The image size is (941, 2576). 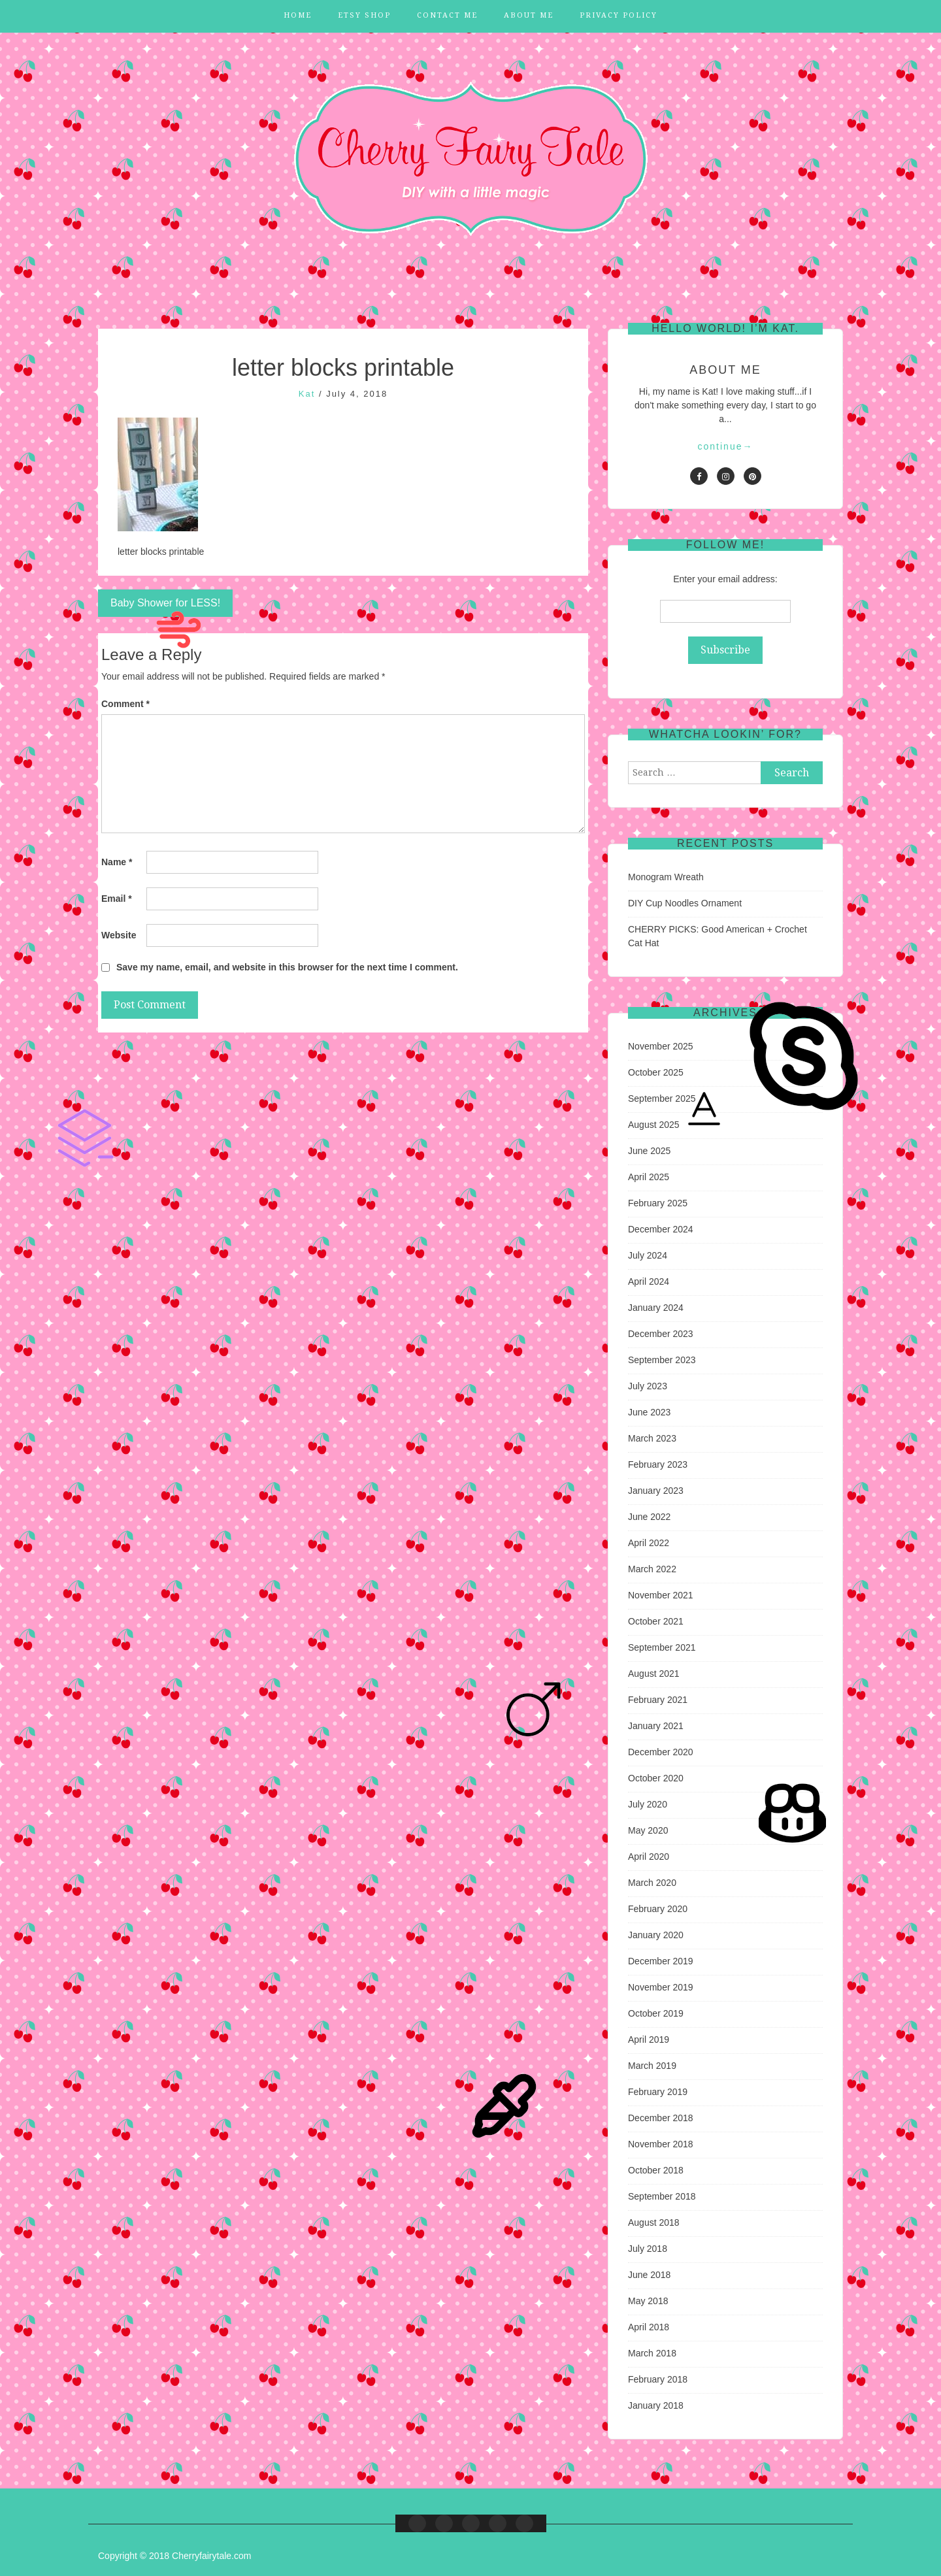 I want to click on view current wind conditions, so click(x=178, y=629).